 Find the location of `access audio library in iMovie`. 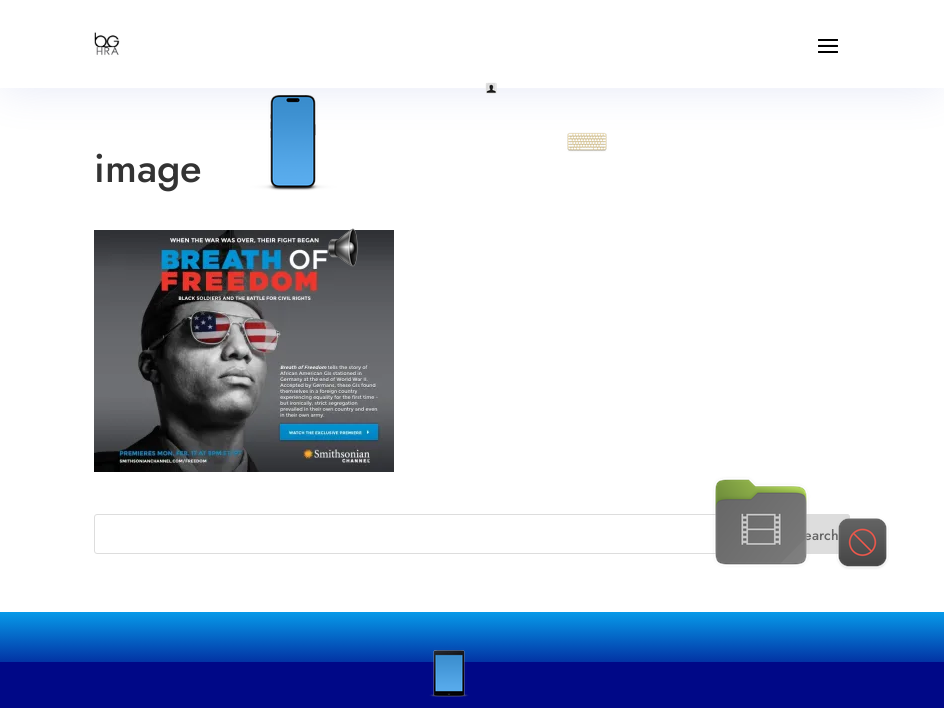

access audio library in iMovie is located at coordinates (343, 247).